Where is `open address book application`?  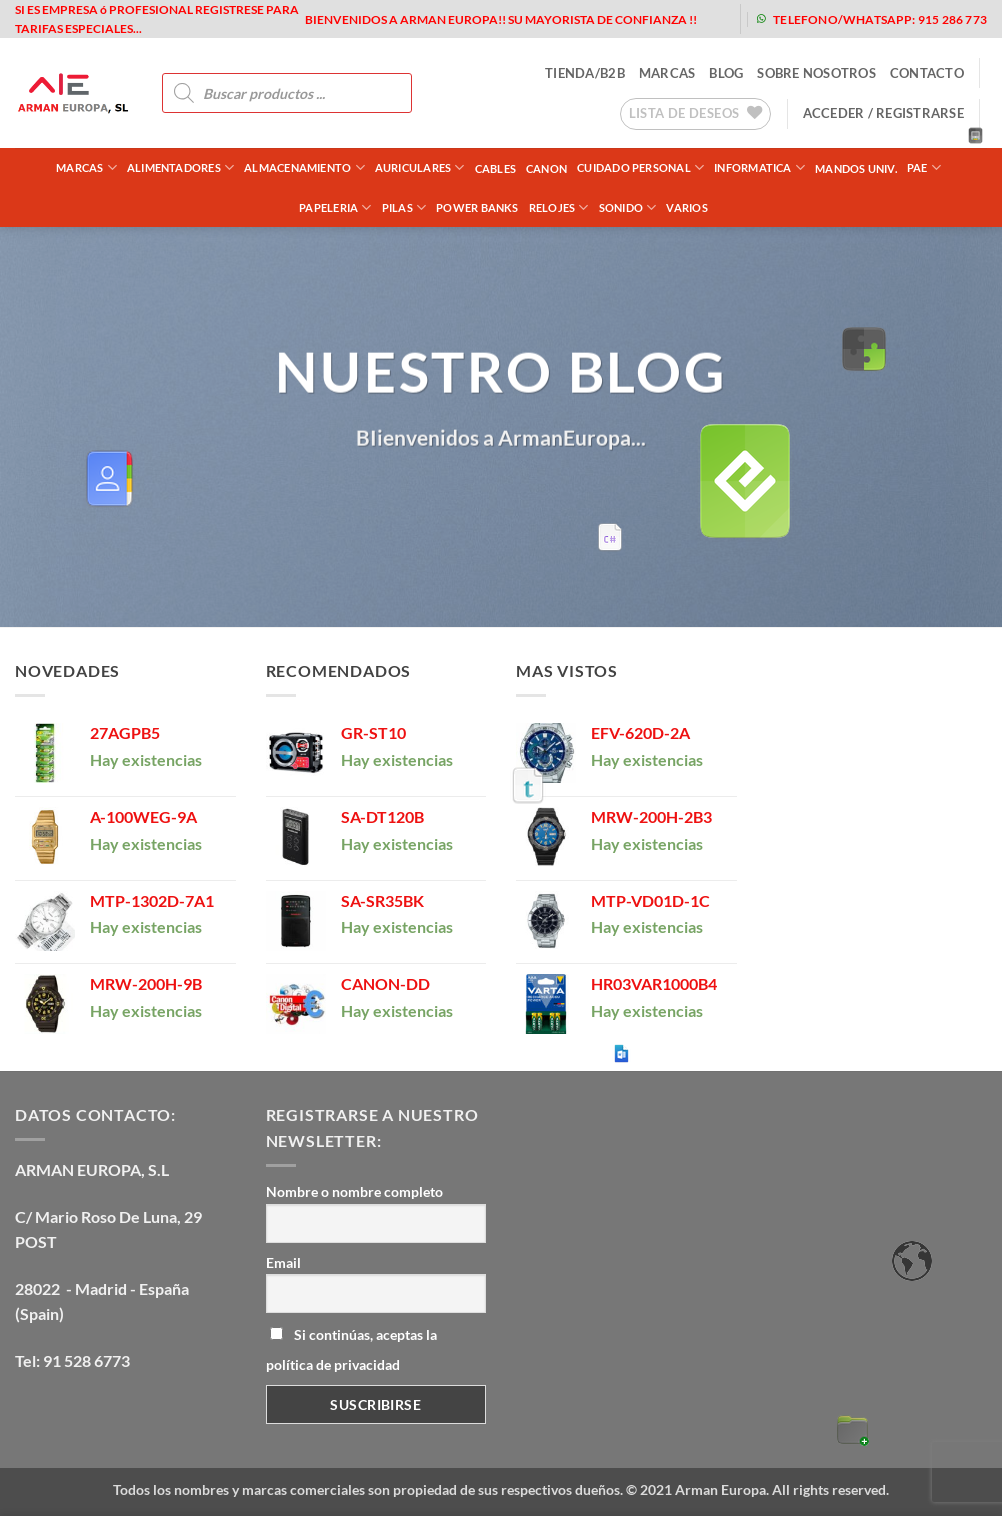 open address book application is located at coordinates (109, 478).